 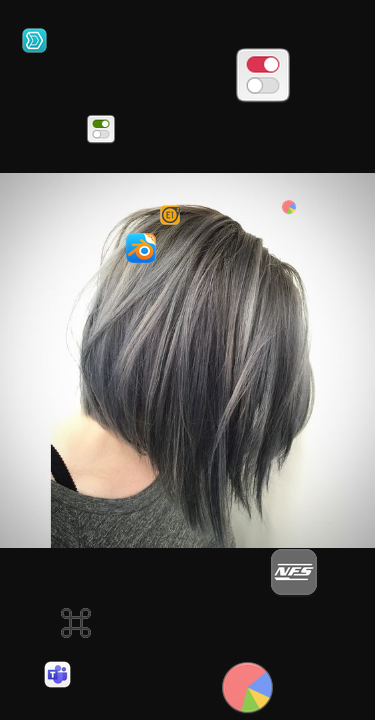 I want to click on open disk usage analyzer app, so click(x=247, y=687).